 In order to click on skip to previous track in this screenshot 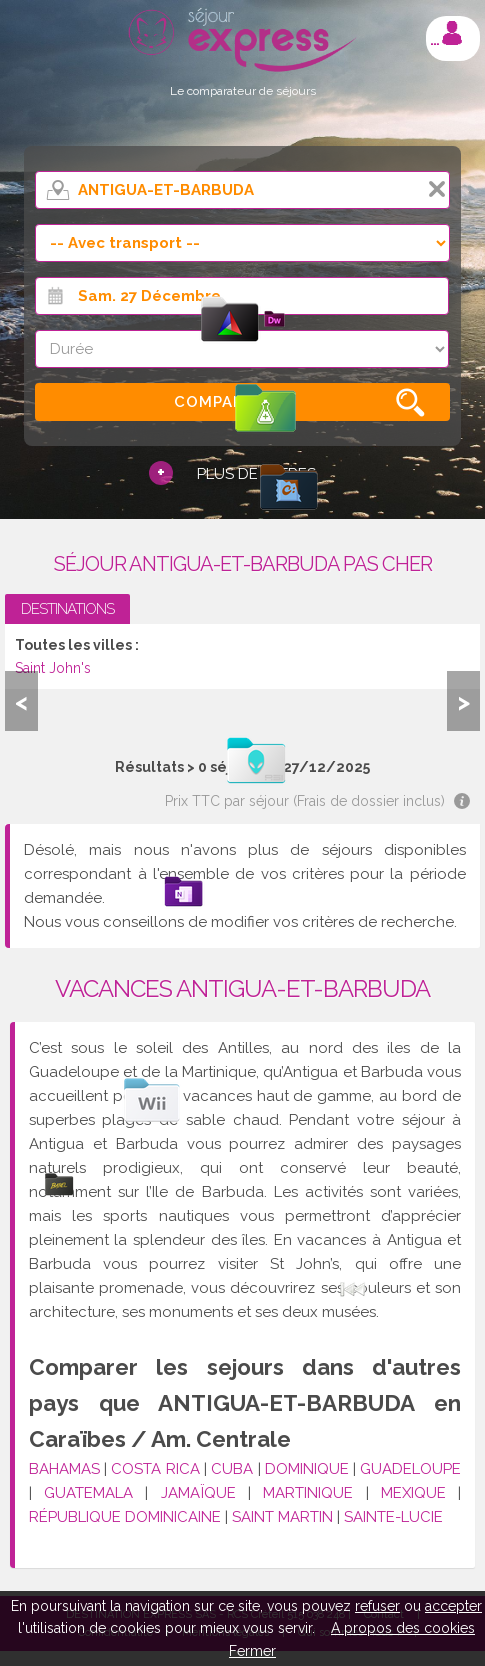, I will do `click(352, 1289)`.